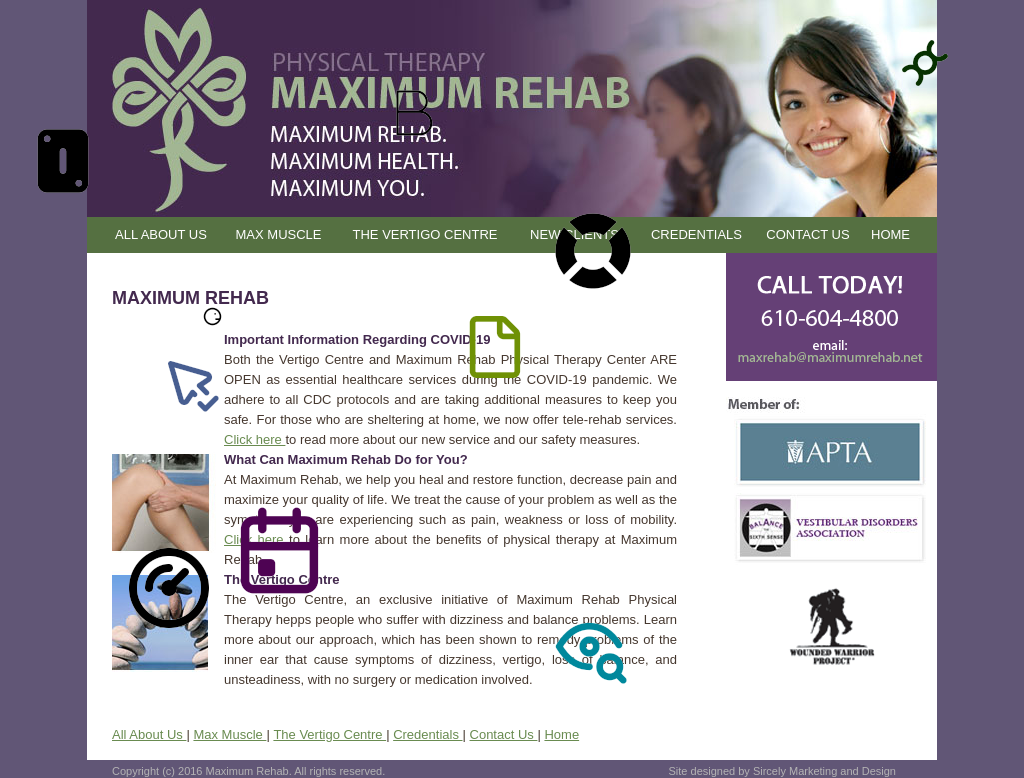 Image resolution: width=1024 pixels, height=778 pixels. What do you see at coordinates (411, 114) in the screenshot?
I see `apply bold formatting to selected text` at bounding box center [411, 114].